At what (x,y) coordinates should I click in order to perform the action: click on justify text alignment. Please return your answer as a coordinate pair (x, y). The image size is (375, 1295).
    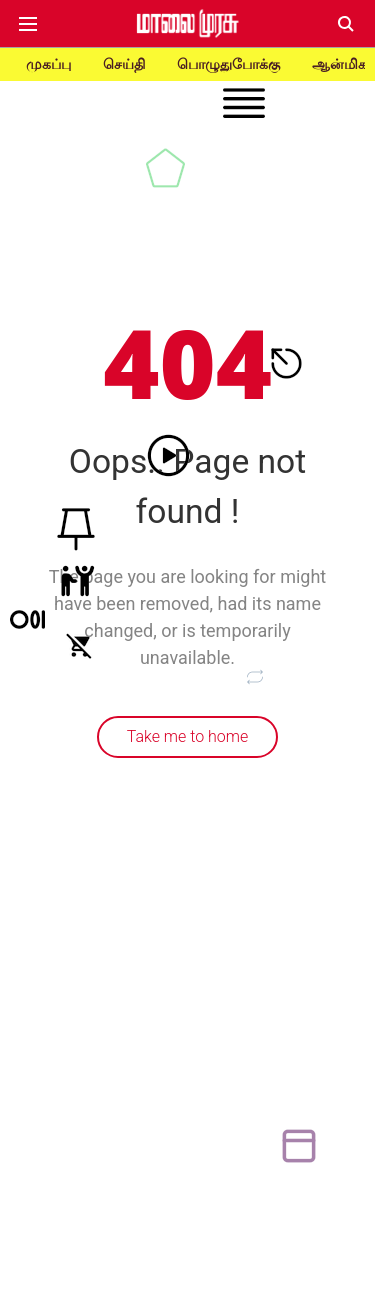
    Looking at the image, I should click on (244, 104).